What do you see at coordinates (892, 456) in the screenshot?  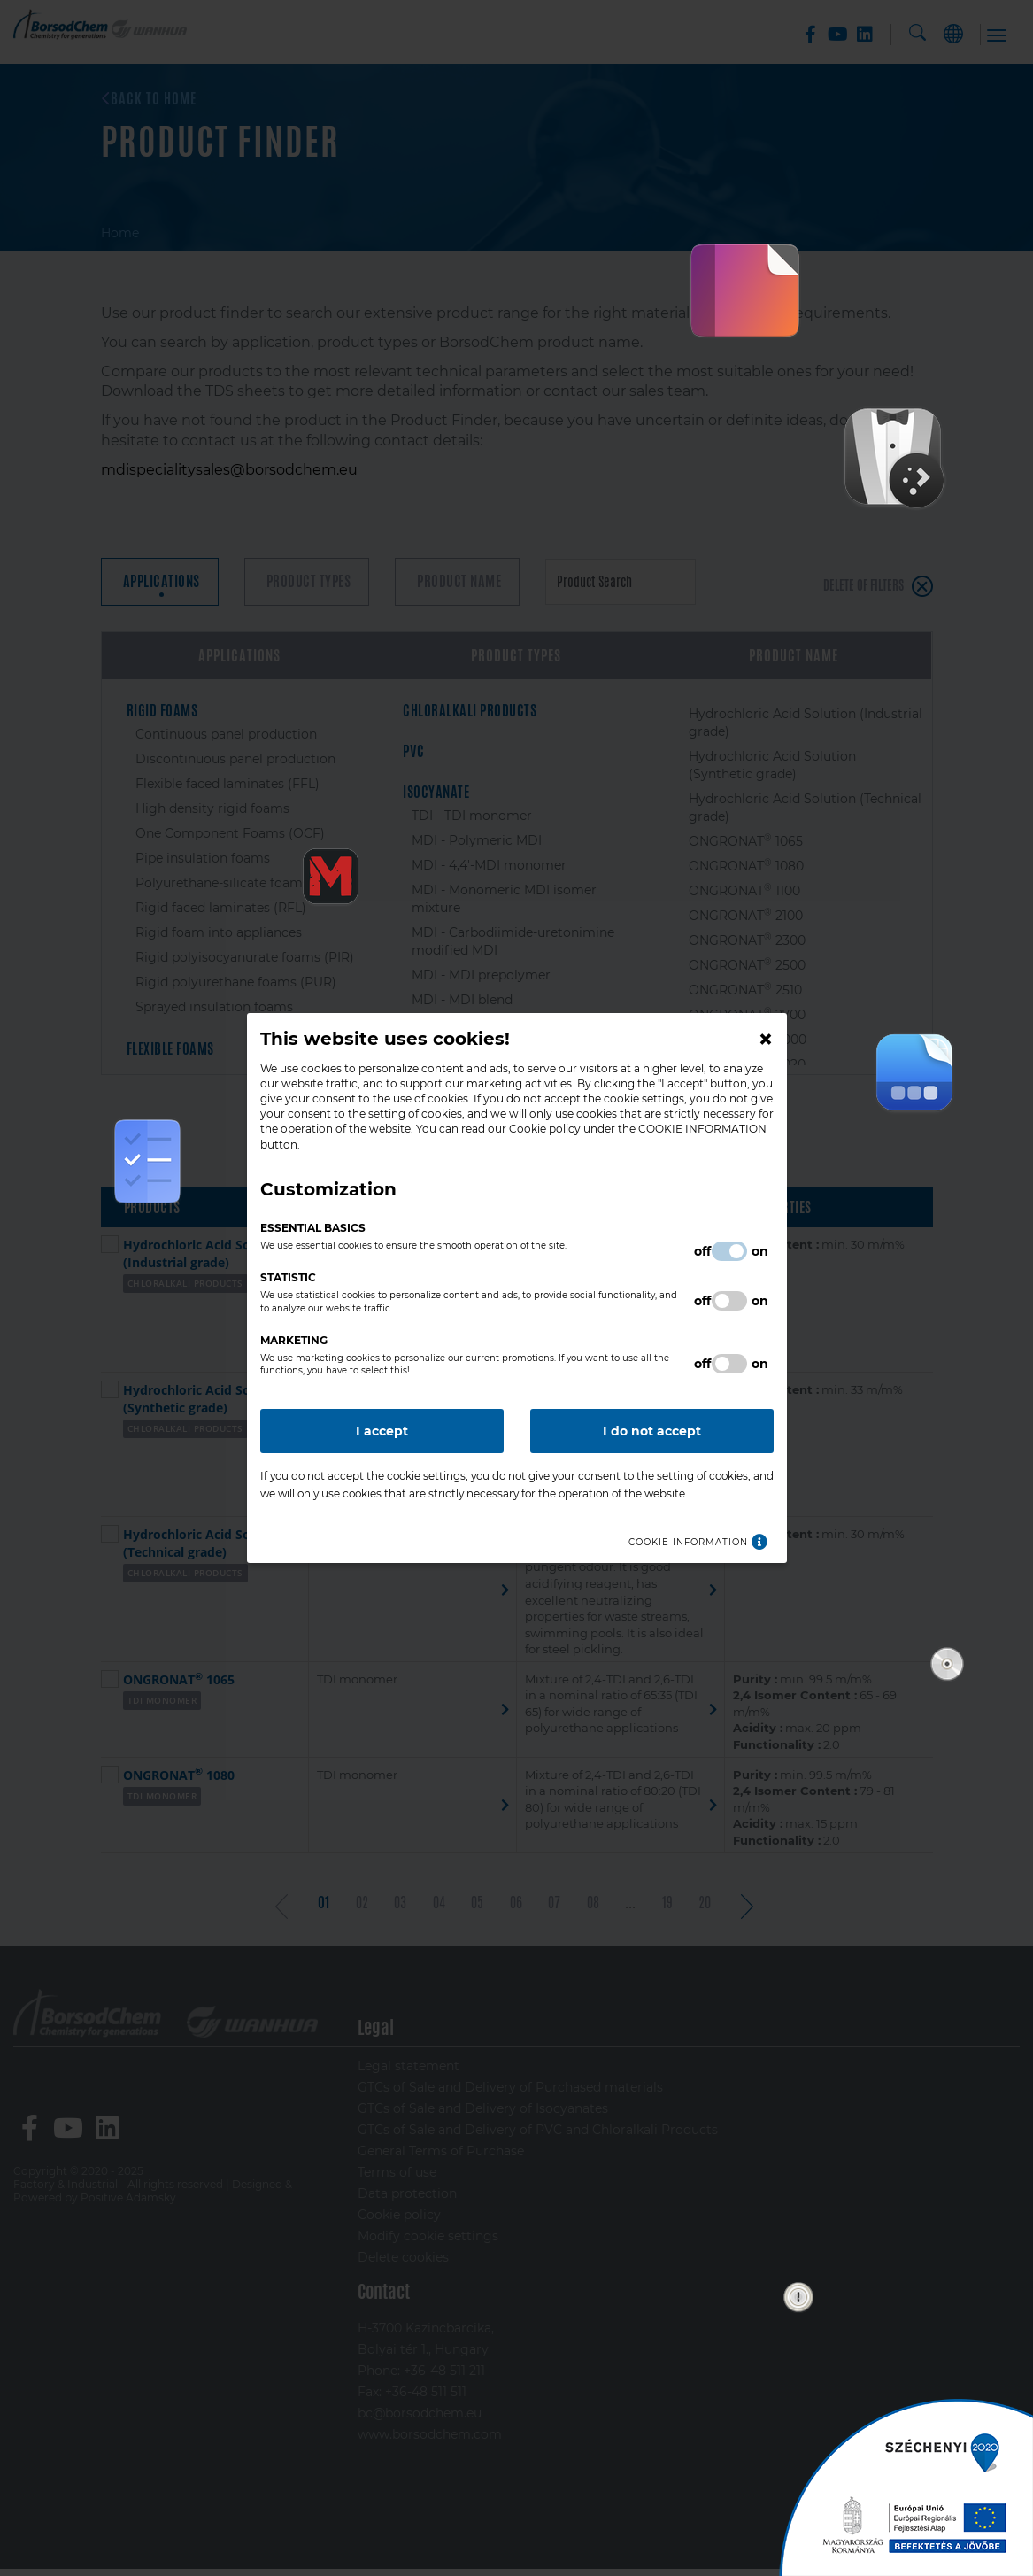 I see `customize plasma desktop theme settings` at bounding box center [892, 456].